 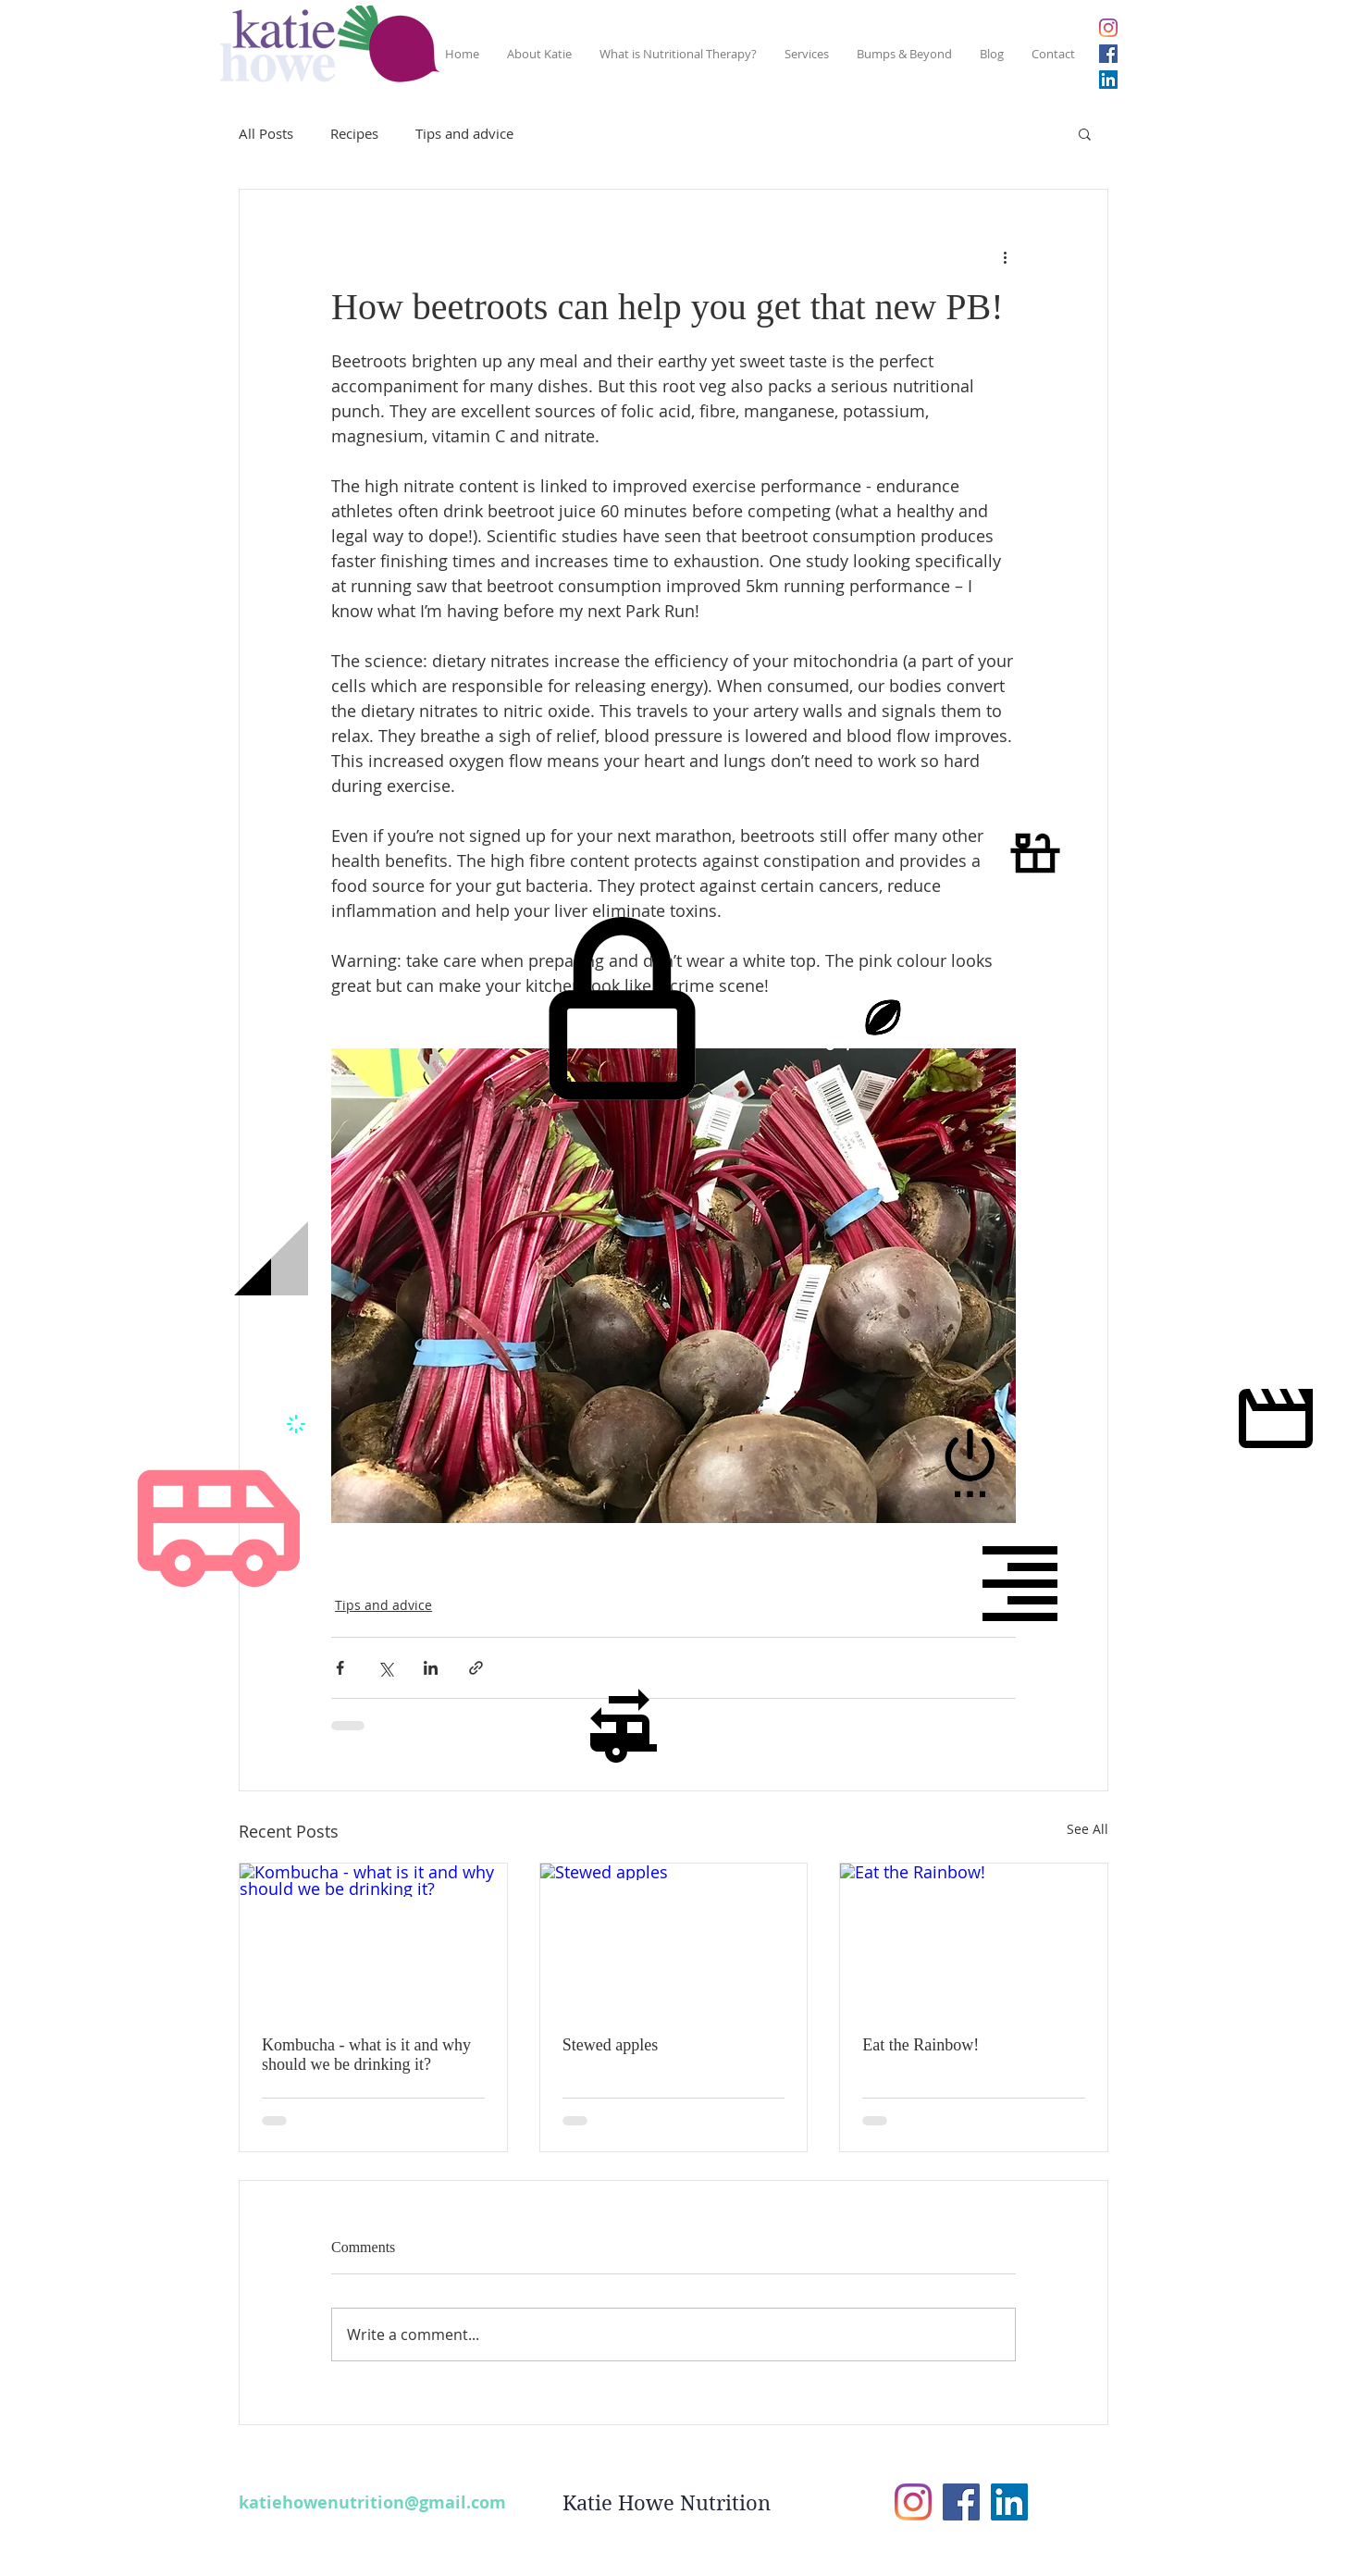 What do you see at coordinates (883, 1017) in the screenshot?
I see `view rugby sports content` at bounding box center [883, 1017].